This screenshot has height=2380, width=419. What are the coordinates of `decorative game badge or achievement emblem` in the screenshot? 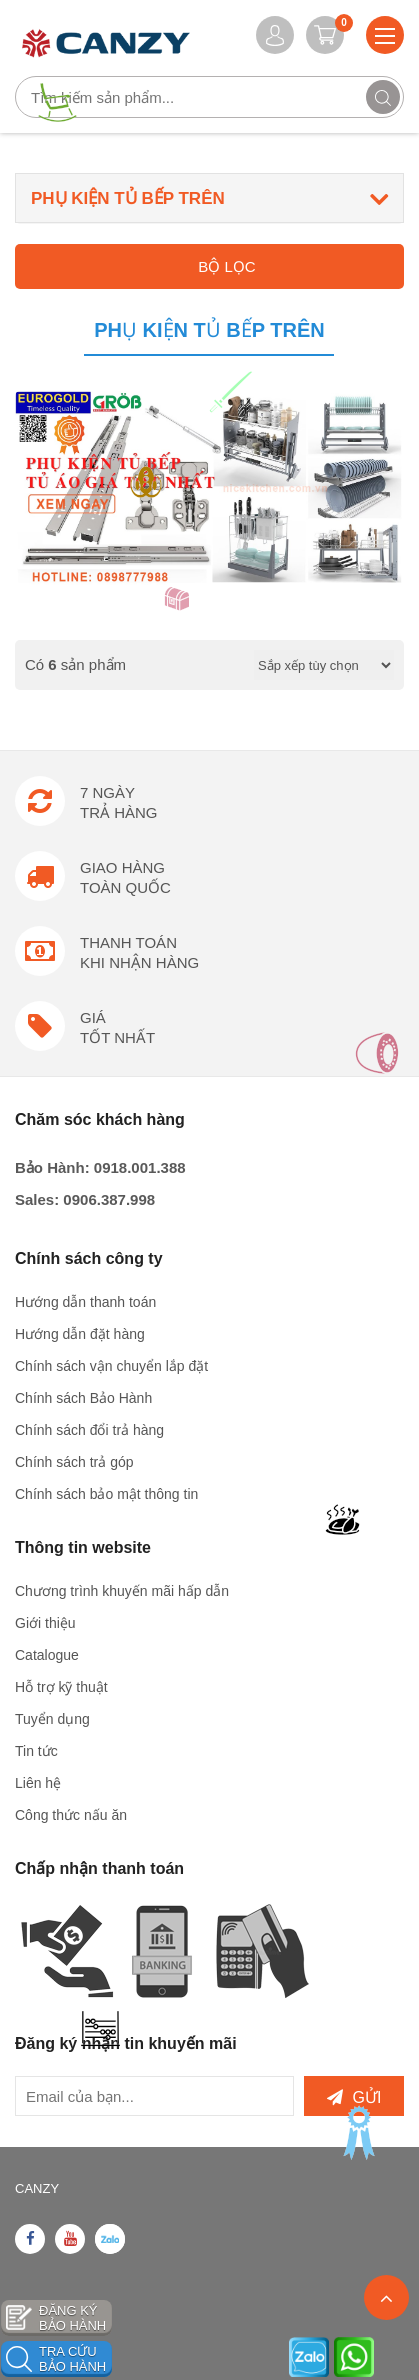 It's located at (146, 482).